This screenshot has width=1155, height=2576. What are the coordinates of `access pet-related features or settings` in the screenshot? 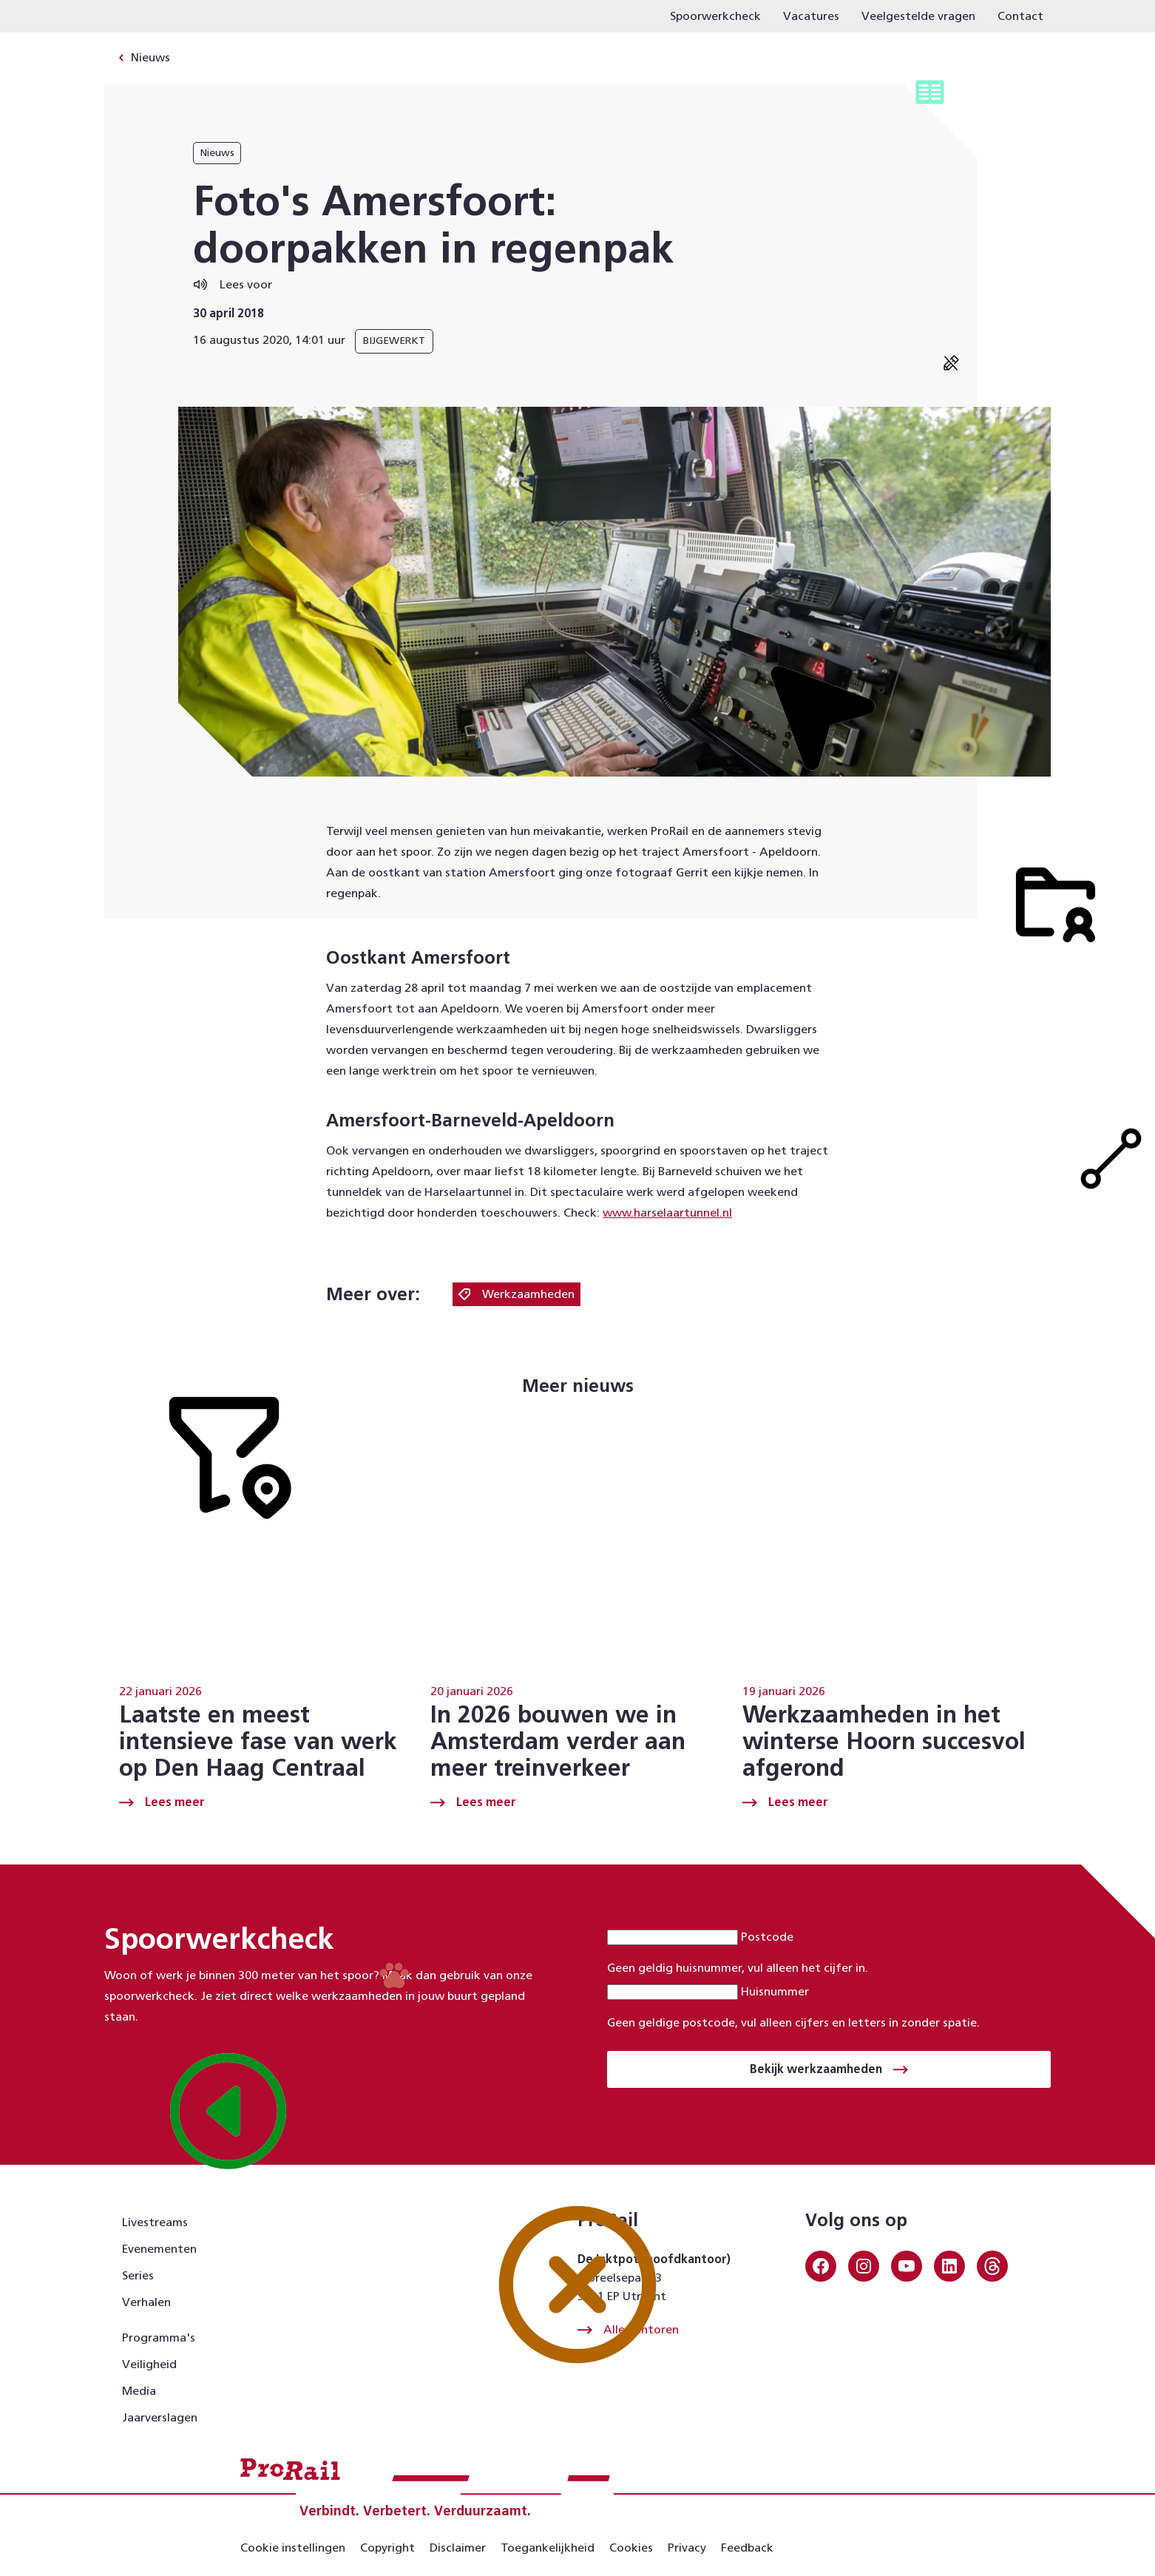 It's located at (394, 1975).